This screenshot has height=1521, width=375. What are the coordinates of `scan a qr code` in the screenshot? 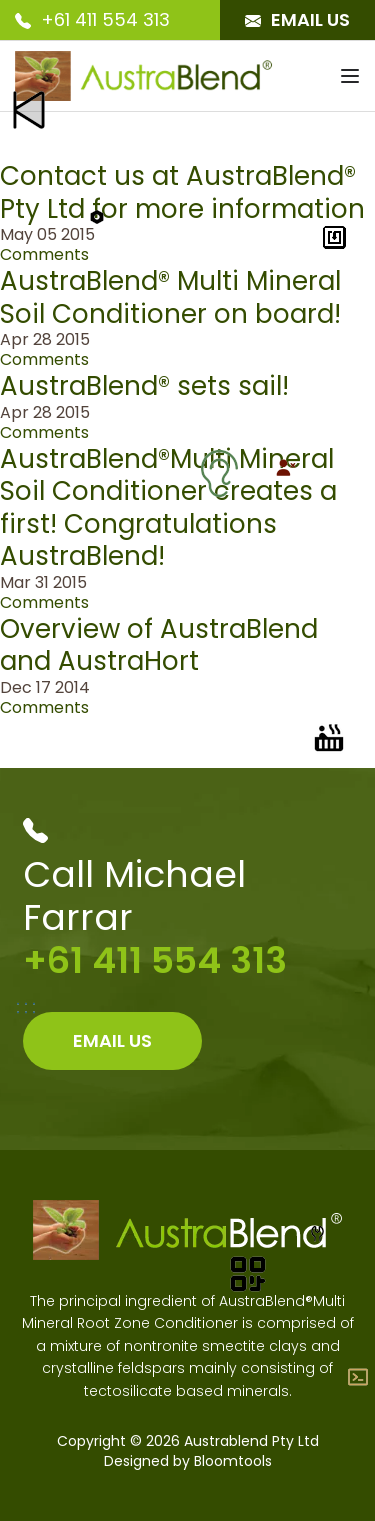 It's located at (248, 1274).